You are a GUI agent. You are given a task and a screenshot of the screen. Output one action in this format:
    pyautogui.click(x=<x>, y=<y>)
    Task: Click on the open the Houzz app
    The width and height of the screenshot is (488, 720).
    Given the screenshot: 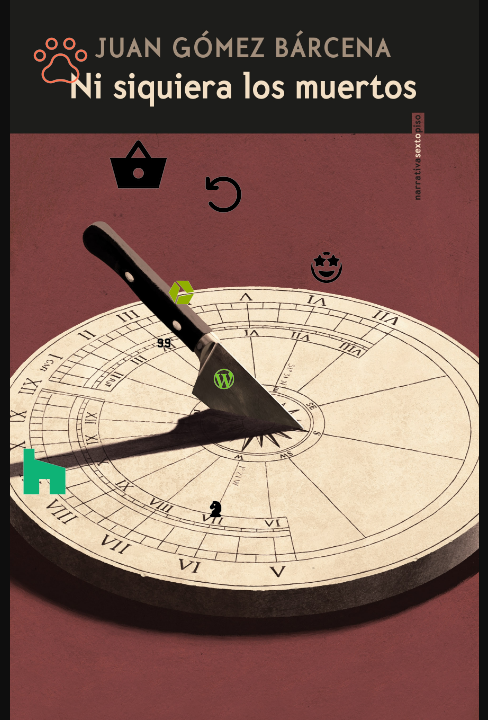 What is the action you would take?
    pyautogui.click(x=44, y=471)
    